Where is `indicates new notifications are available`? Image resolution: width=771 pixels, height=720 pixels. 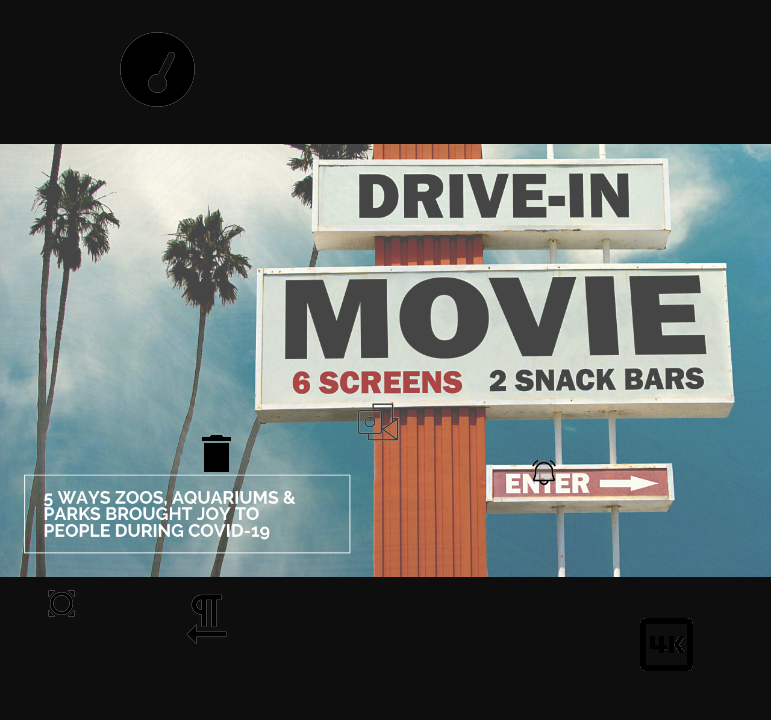
indicates new notifications are available is located at coordinates (544, 473).